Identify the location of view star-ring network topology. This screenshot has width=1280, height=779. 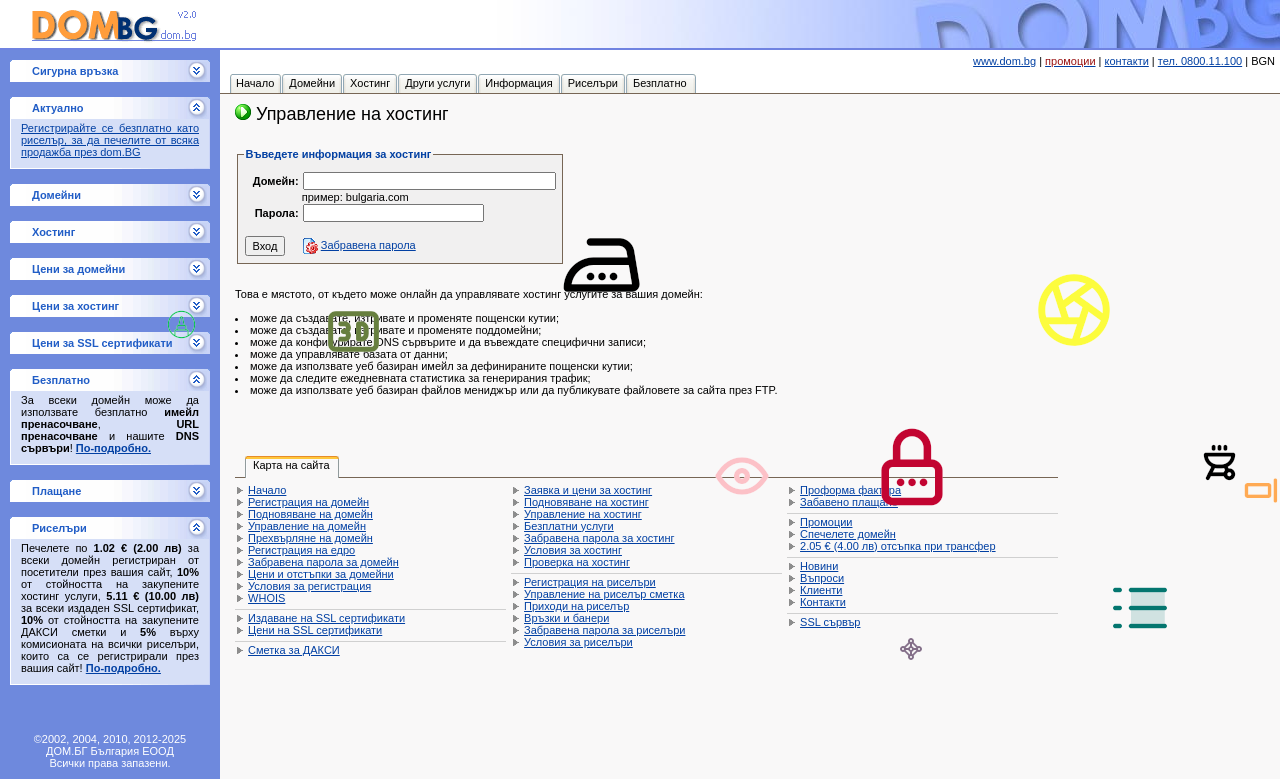
(911, 649).